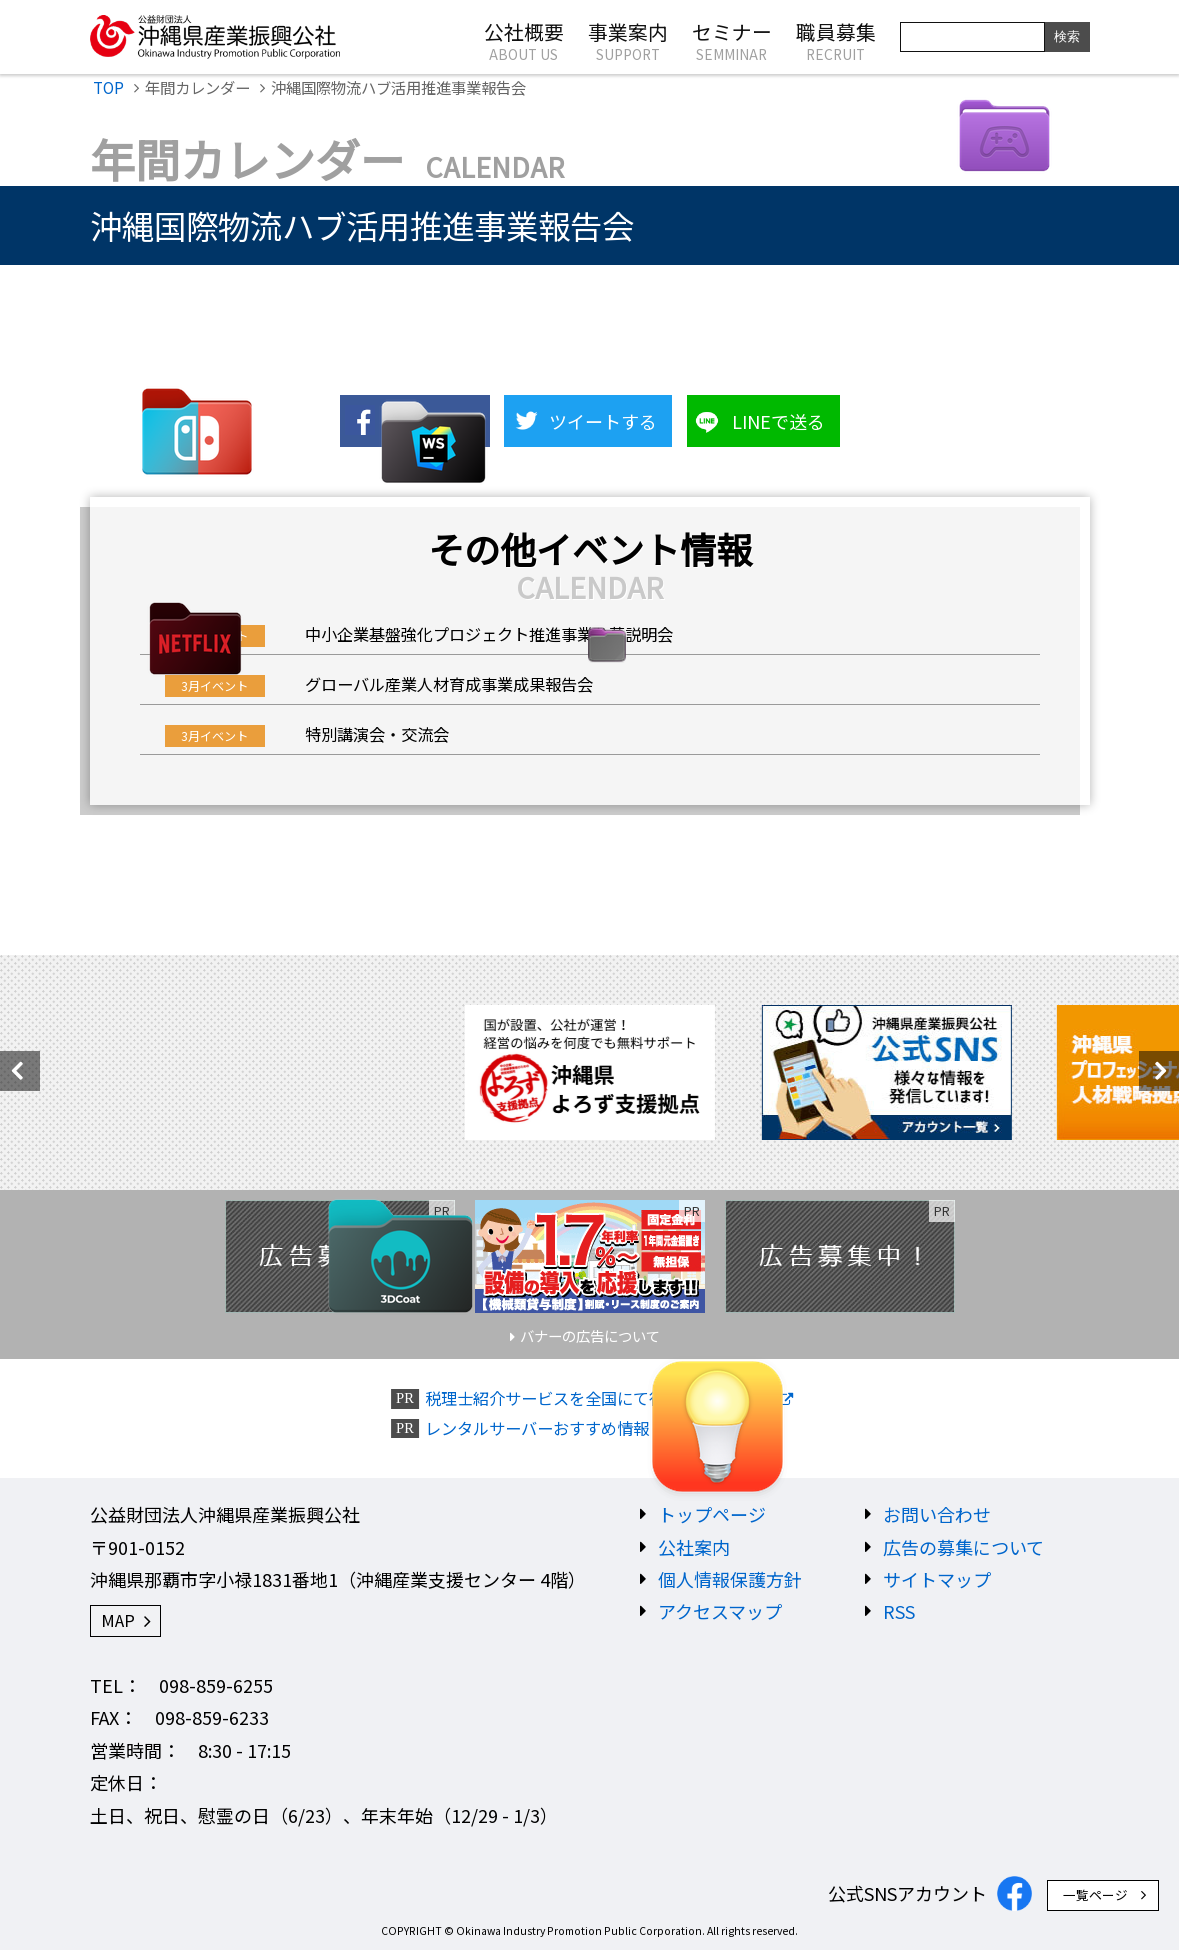 Image resolution: width=1179 pixels, height=1950 pixels. What do you see at coordinates (400, 1260) in the screenshot?
I see `open 3D Coat project files folder` at bounding box center [400, 1260].